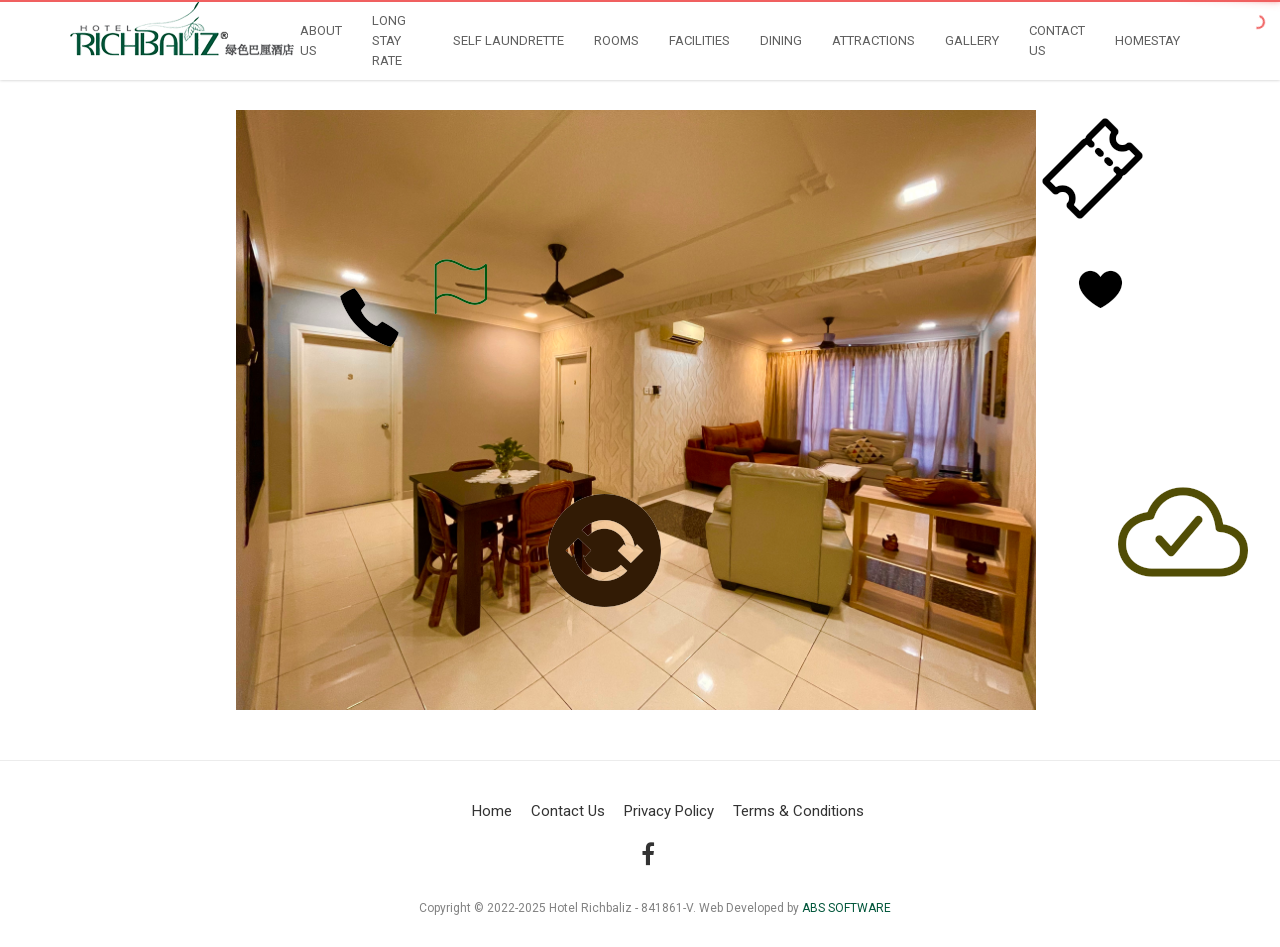 The image size is (1280, 947). Describe the element at coordinates (1100, 289) in the screenshot. I see `indicates an item has been liked or favorited` at that location.